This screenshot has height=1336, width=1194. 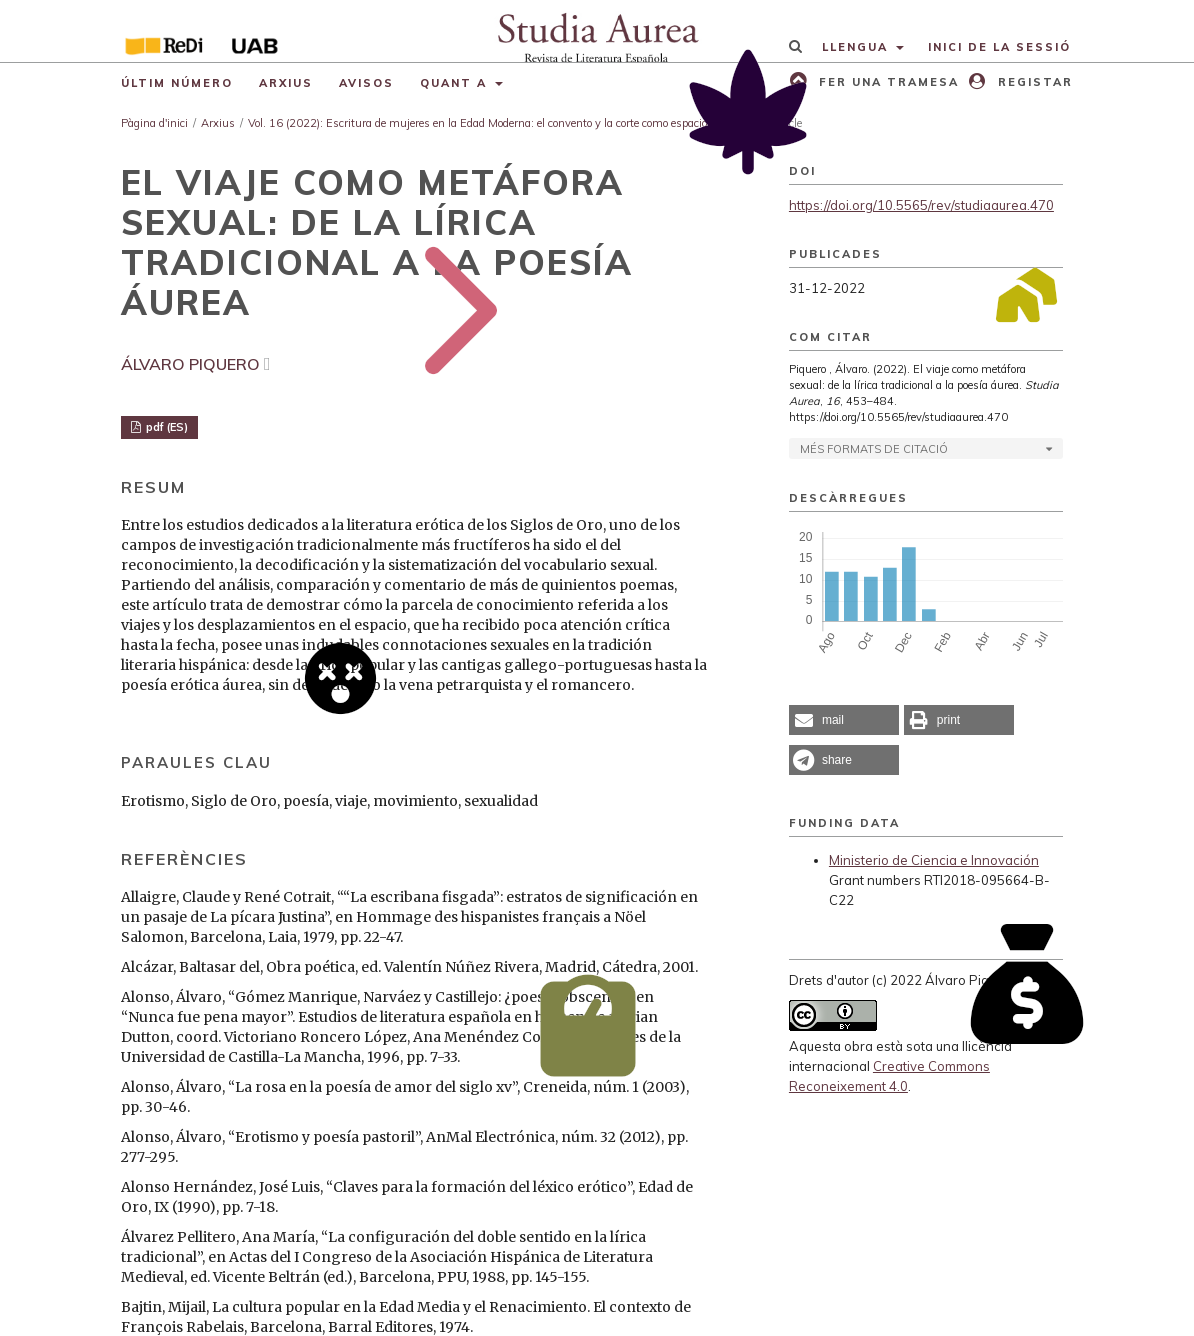 What do you see at coordinates (1026, 294) in the screenshot?
I see `view campground or camping locations` at bounding box center [1026, 294].